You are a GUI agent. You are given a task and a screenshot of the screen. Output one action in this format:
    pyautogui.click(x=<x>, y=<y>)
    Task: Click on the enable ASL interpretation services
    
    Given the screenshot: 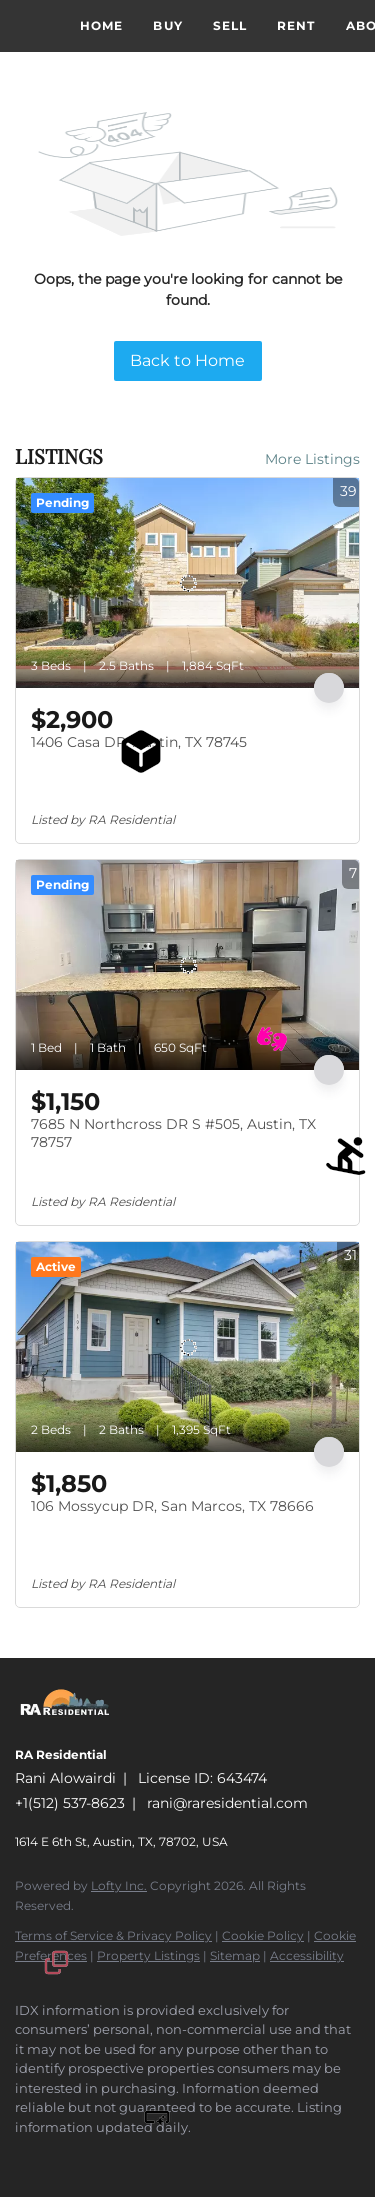 What is the action you would take?
    pyautogui.click(x=272, y=1039)
    